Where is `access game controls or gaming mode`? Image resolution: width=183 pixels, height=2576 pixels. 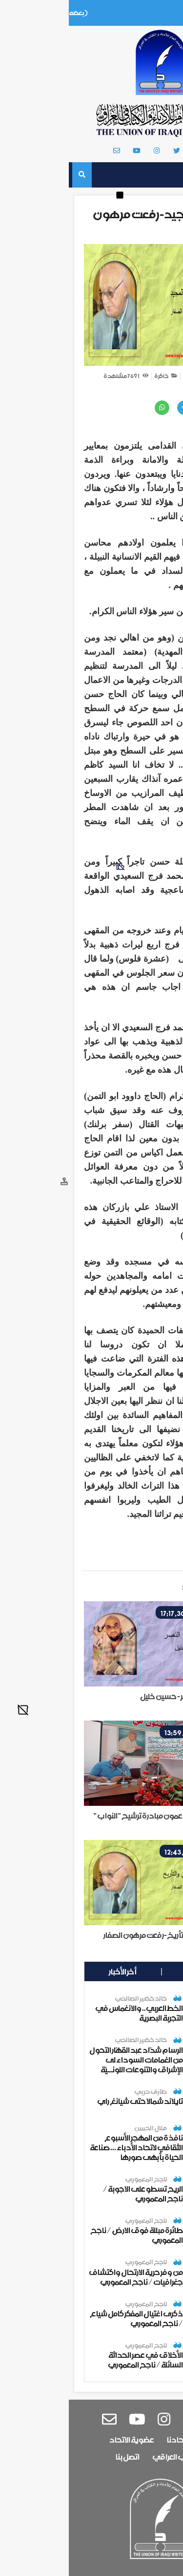
access game controls or gaming mode is located at coordinates (64, 1181).